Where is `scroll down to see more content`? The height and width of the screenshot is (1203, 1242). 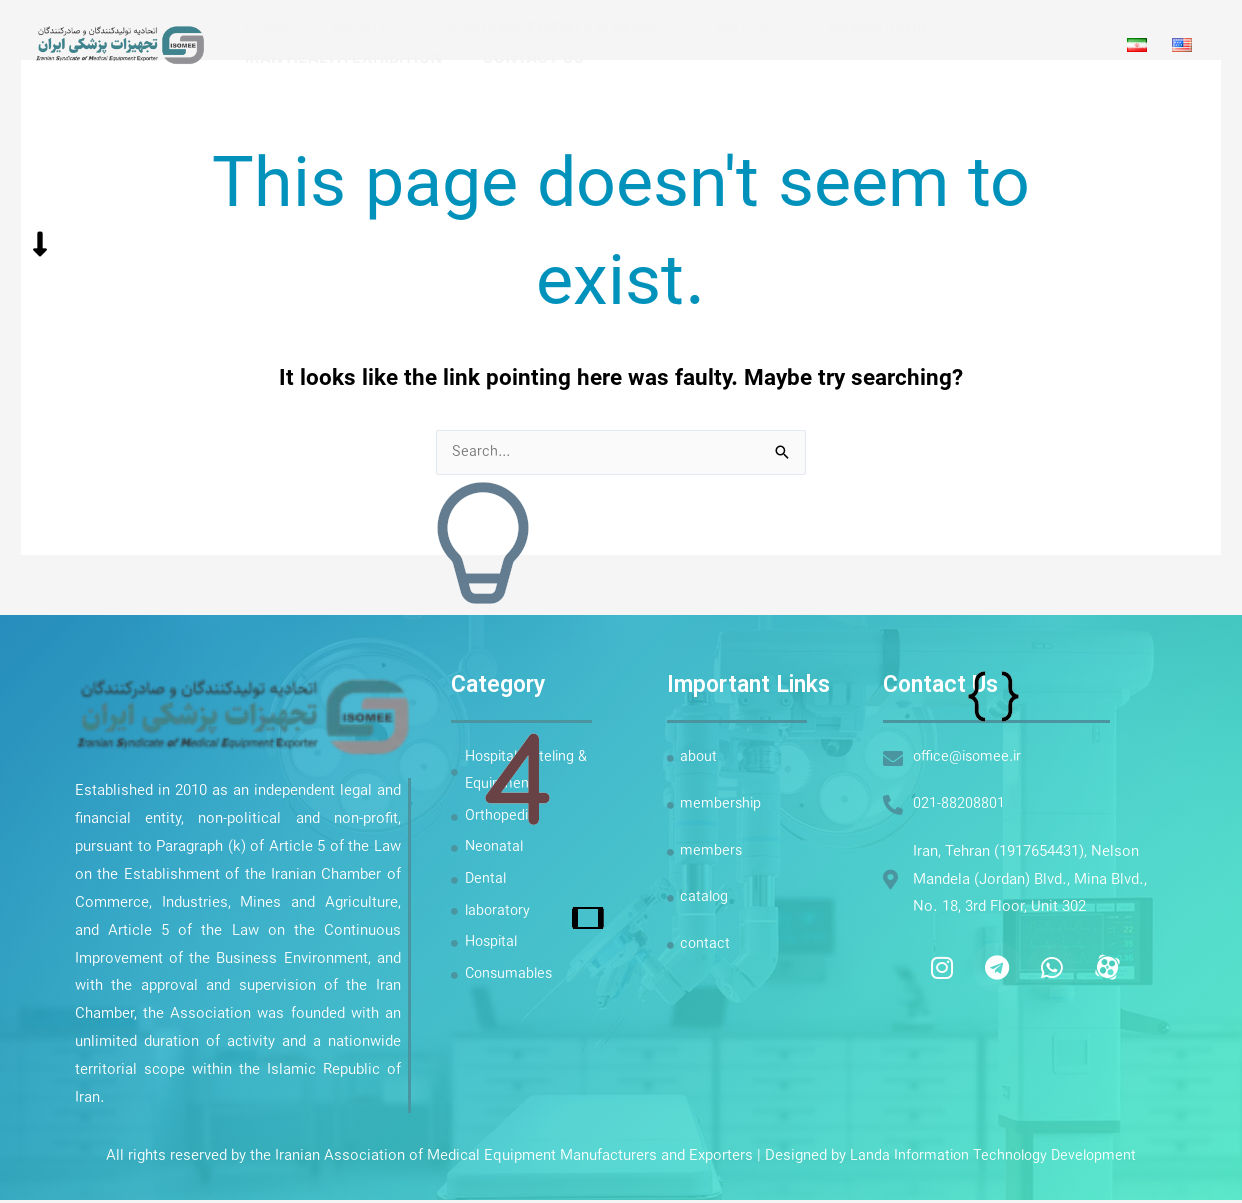 scroll down to see more content is located at coordinates (40, 244).